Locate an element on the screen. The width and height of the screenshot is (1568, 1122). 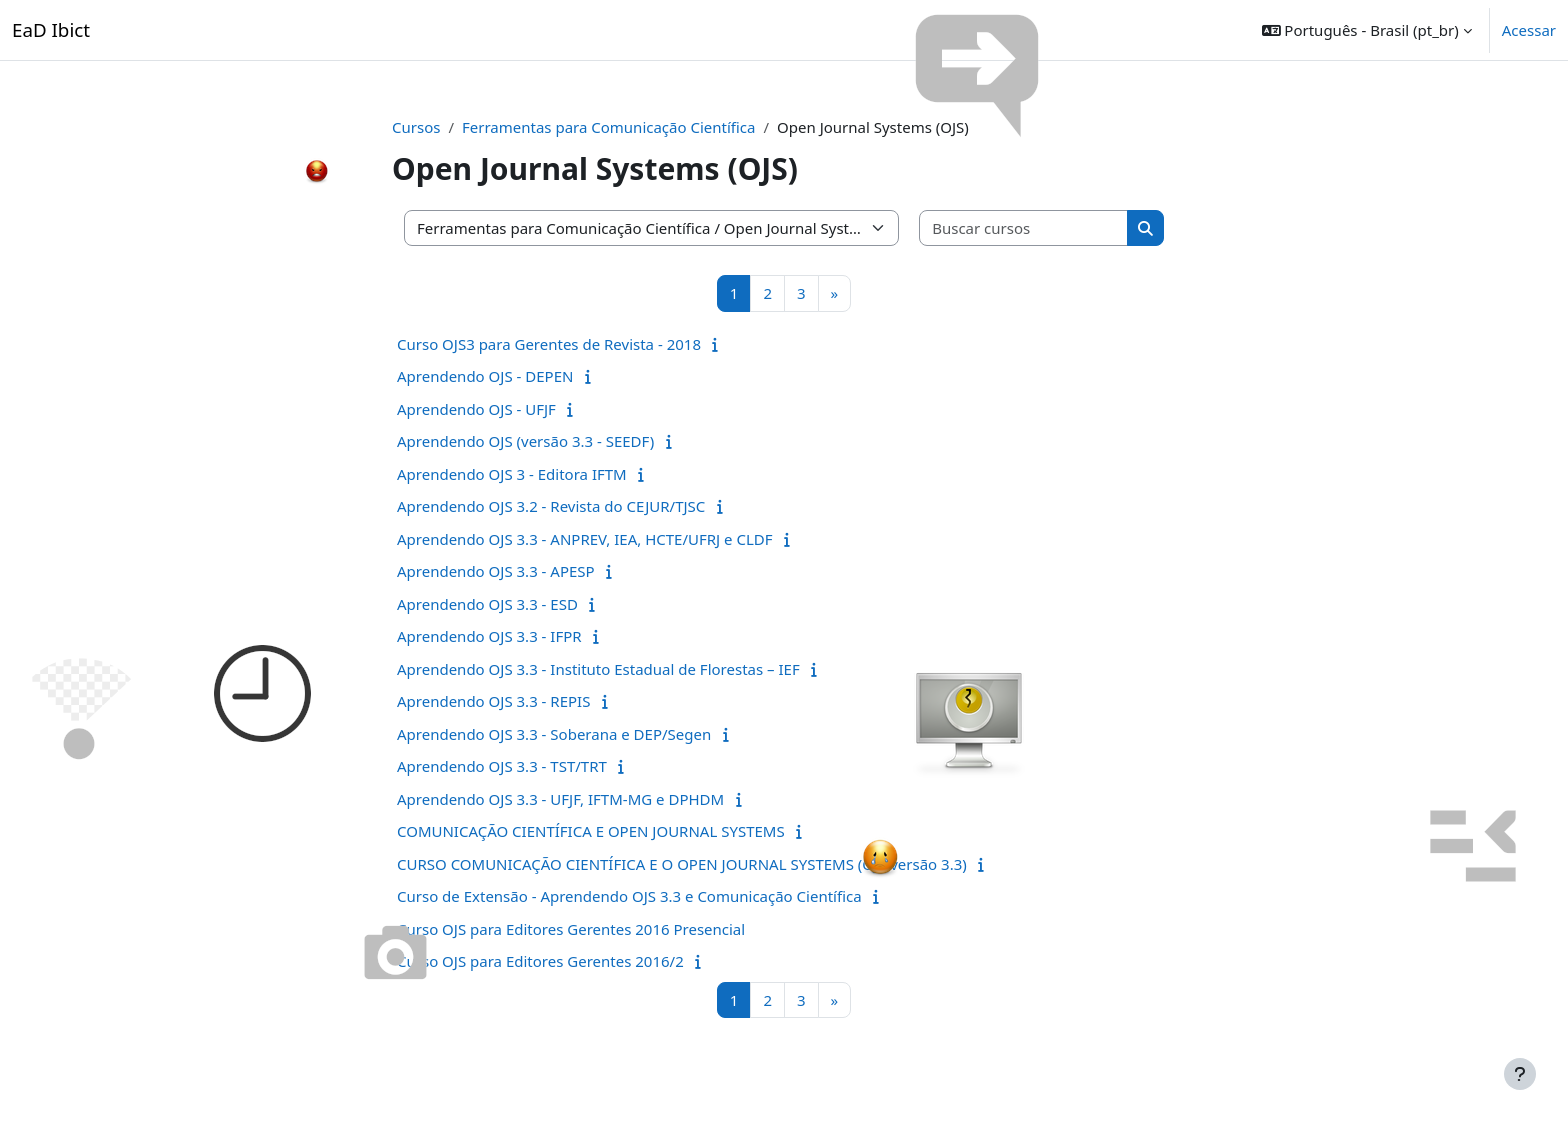
indicates angry or frustrated reaction is located at coordinates (316, 171).